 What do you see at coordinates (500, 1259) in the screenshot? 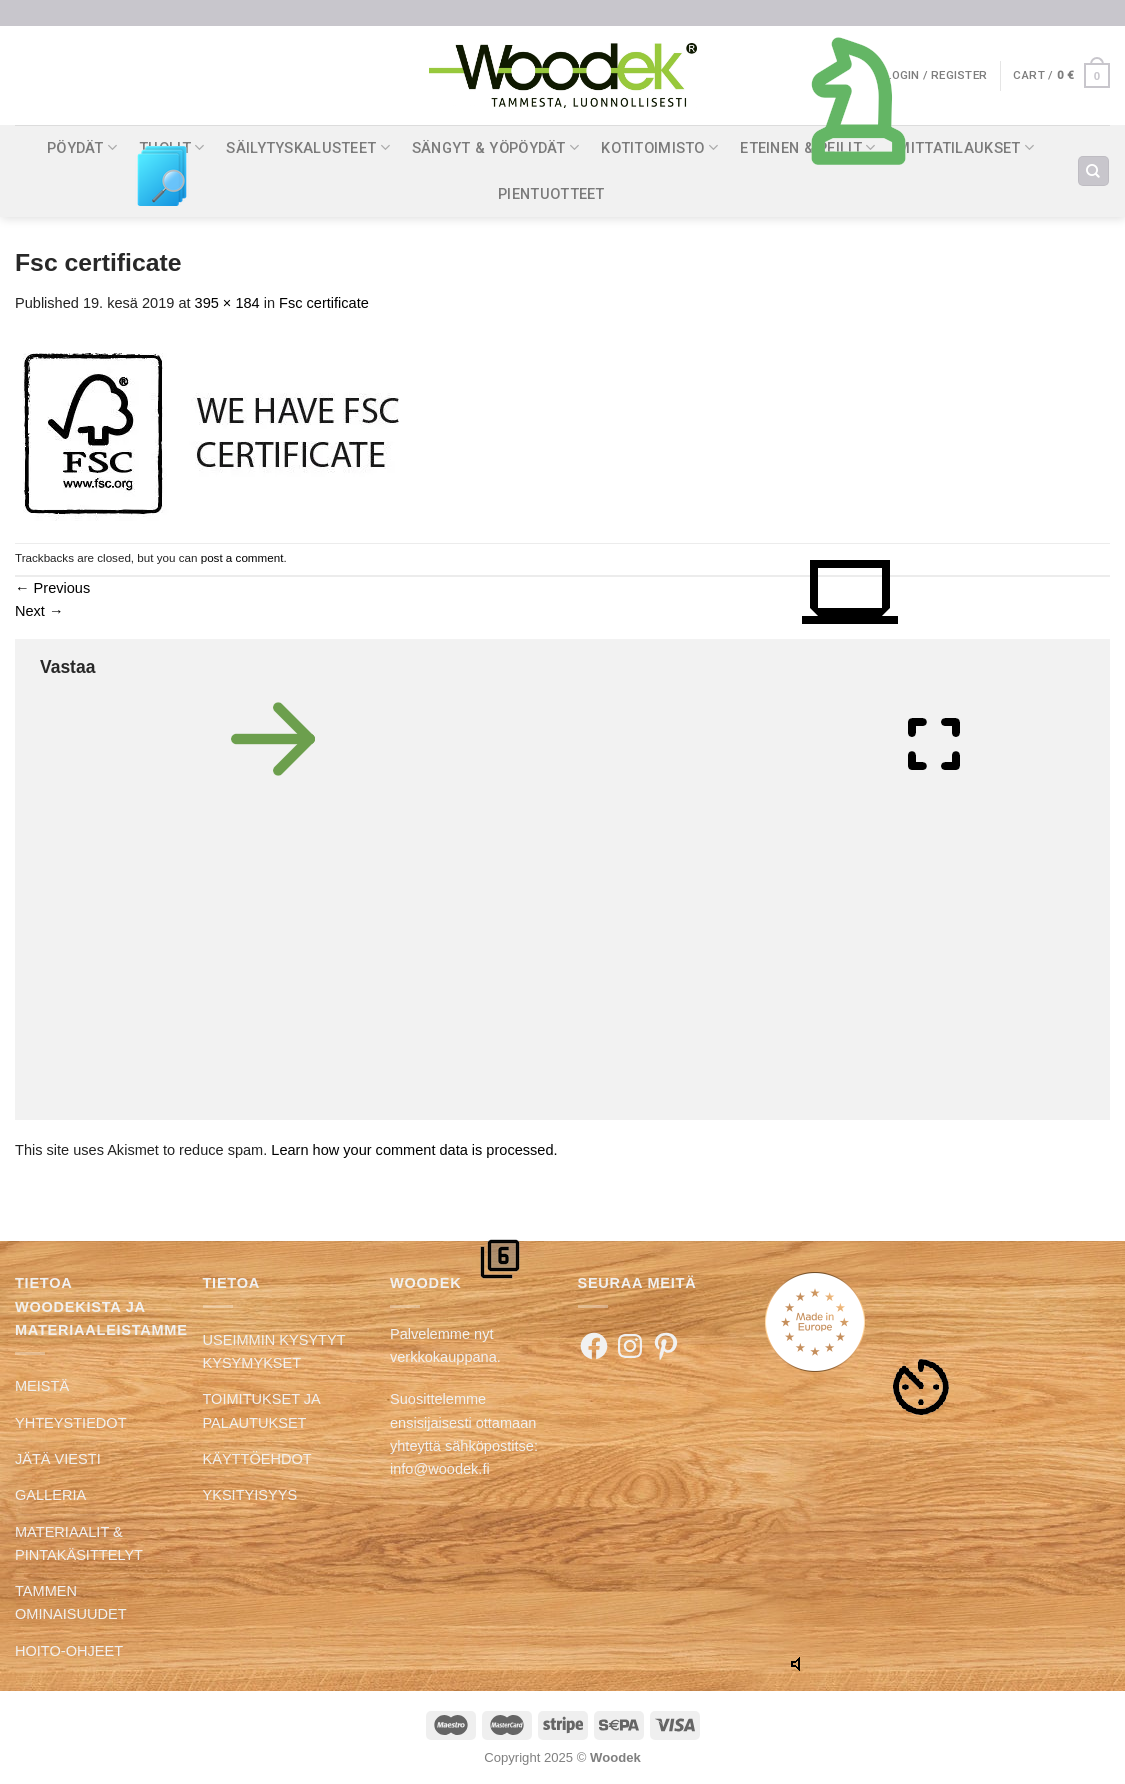
I see `filter option 6 in a series of image filters` at bounding box center [500, 1259].